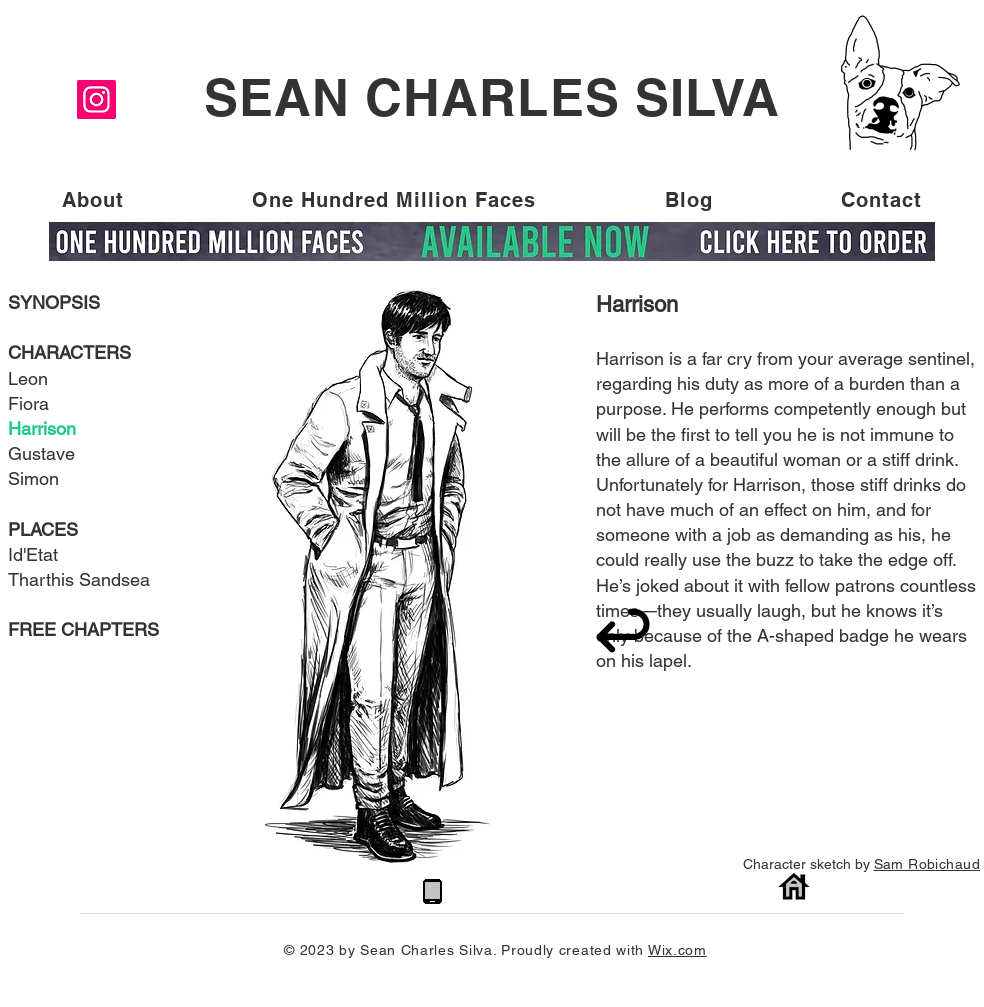 This screenshot has height=1007, width=984. What do you see at coordinates (794, 887) in the screenshot?
I see `navigate to home screen` at bounding box center [794, 887].